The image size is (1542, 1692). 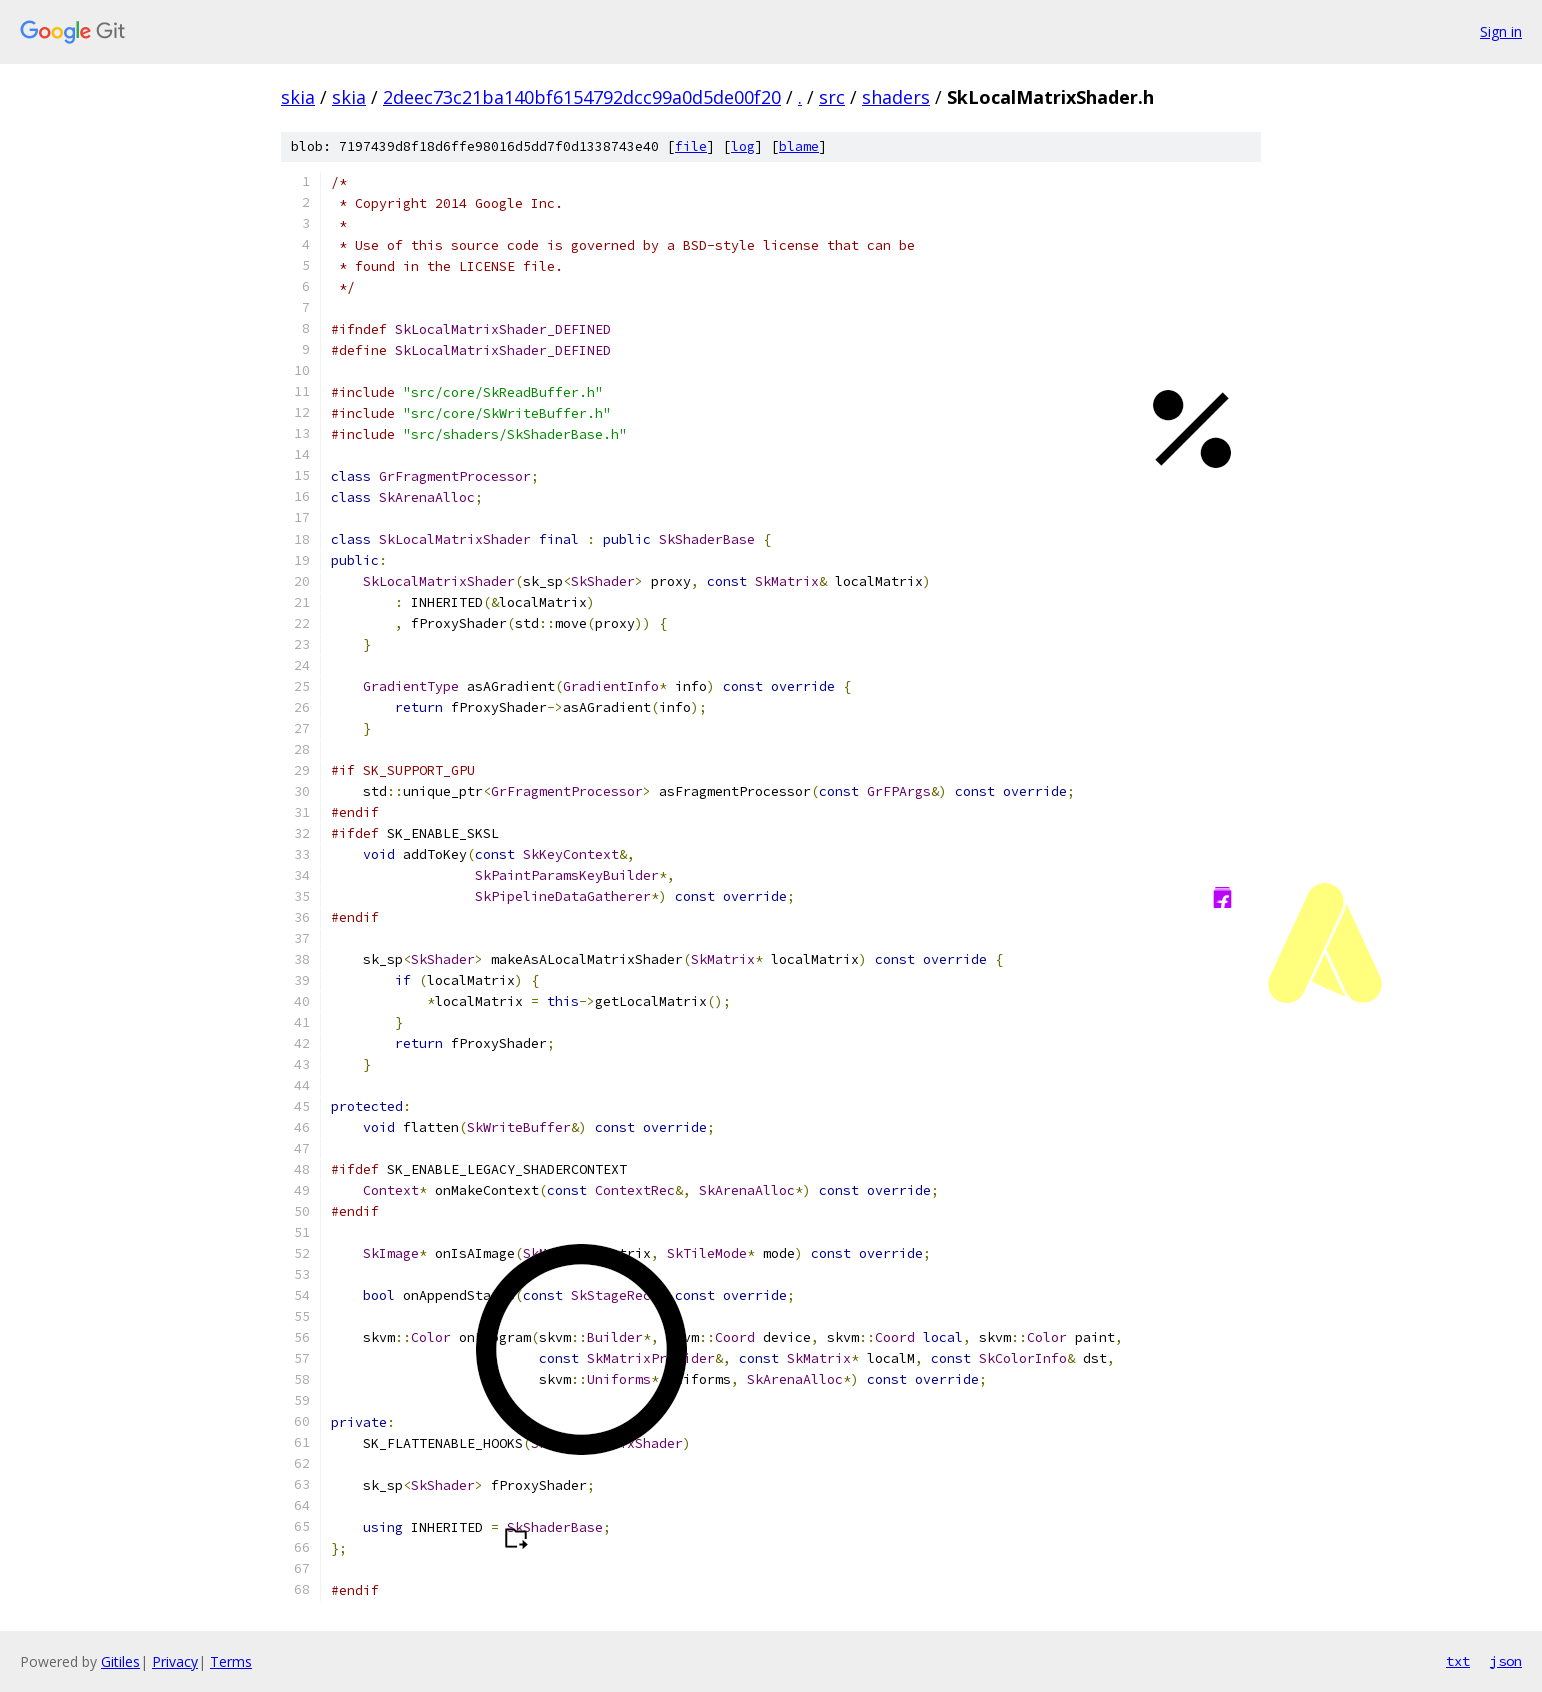 What do you see at coordinates (1325, 943) in the screenshot?
I see `Eclipse Adoptium logo` at bounding box center [1325, 943].